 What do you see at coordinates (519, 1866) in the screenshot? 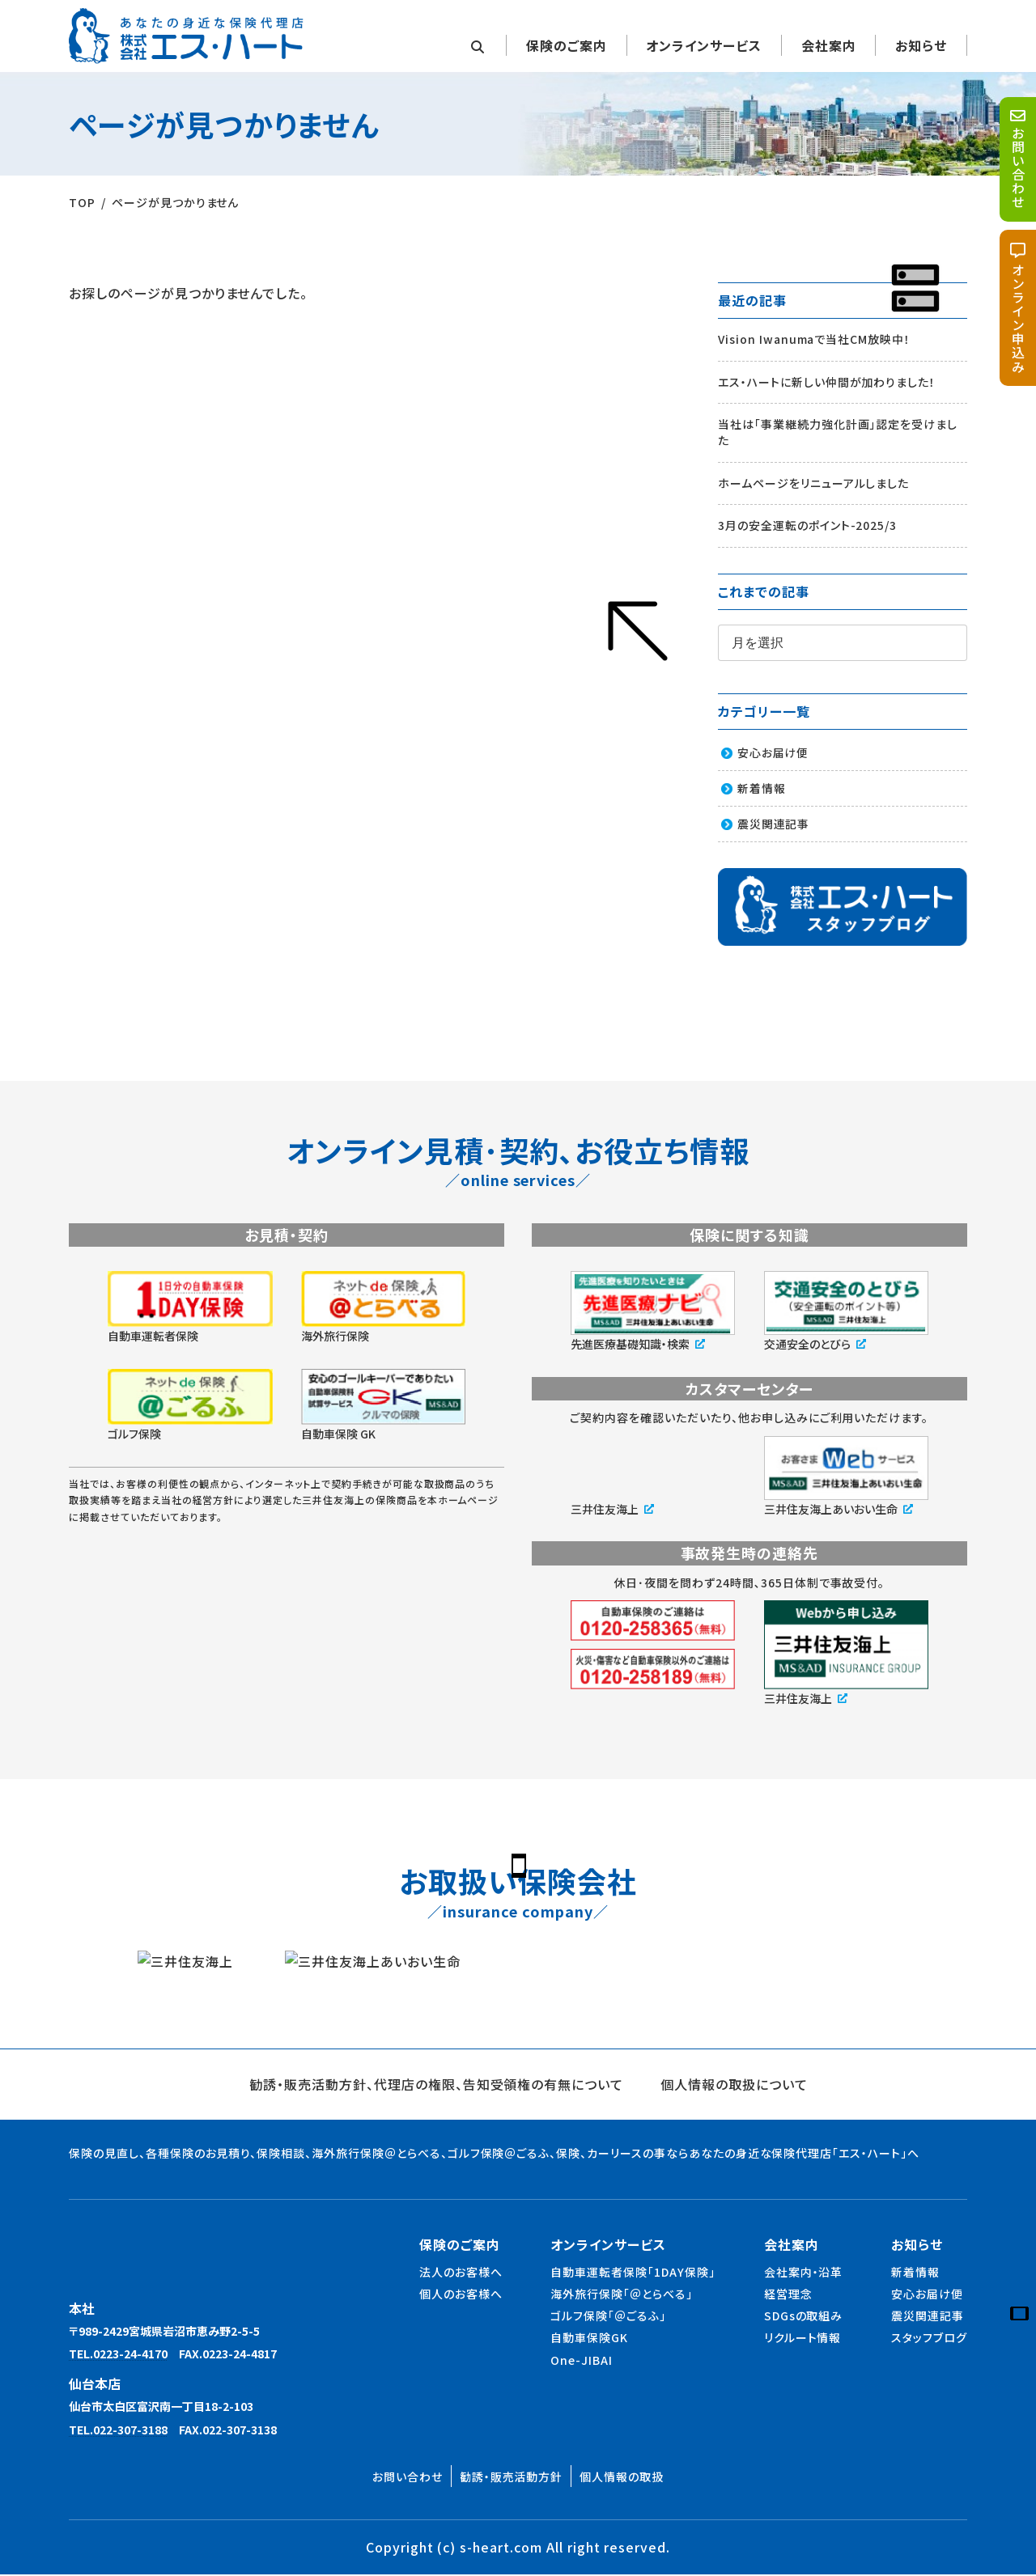
I see `indicates mobile device or smartphone view` at bounding box center [519, 1866].